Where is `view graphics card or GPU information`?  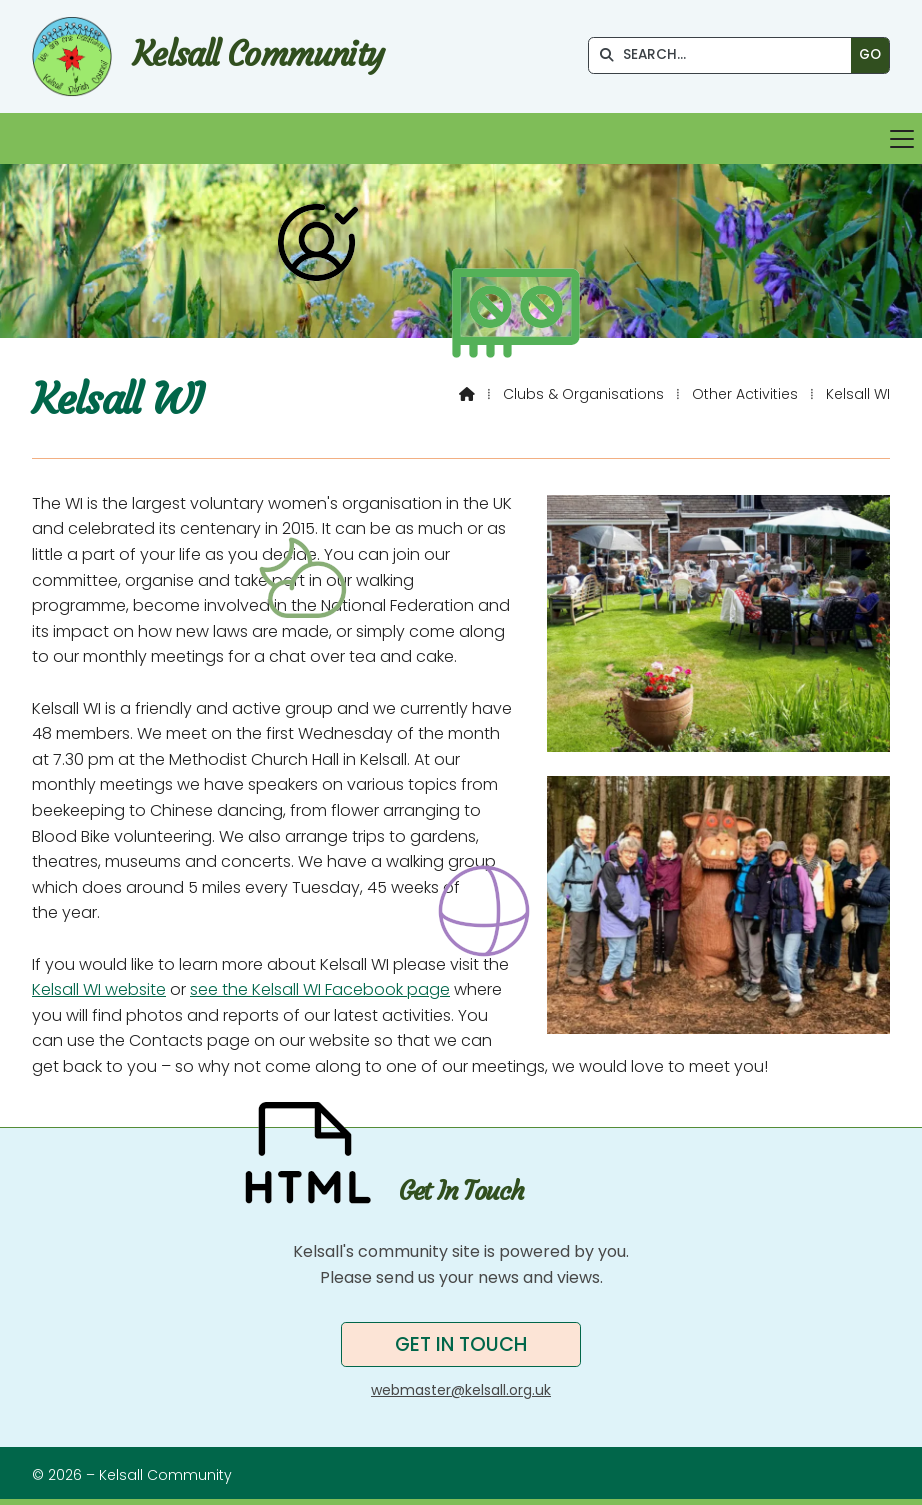 view graphics card or GPU information is located at coordinates (516, 311).